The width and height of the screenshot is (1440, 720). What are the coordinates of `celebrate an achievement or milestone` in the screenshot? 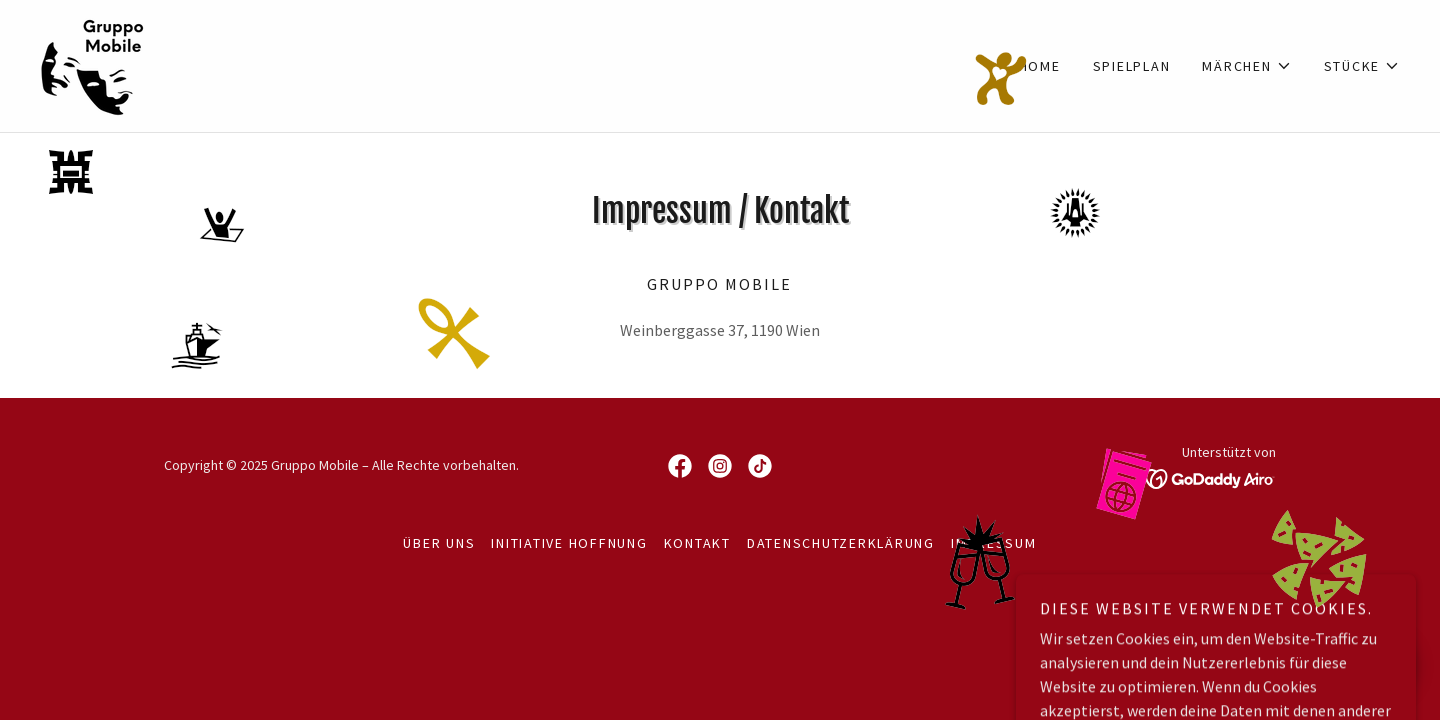 It's located at (980, 562).